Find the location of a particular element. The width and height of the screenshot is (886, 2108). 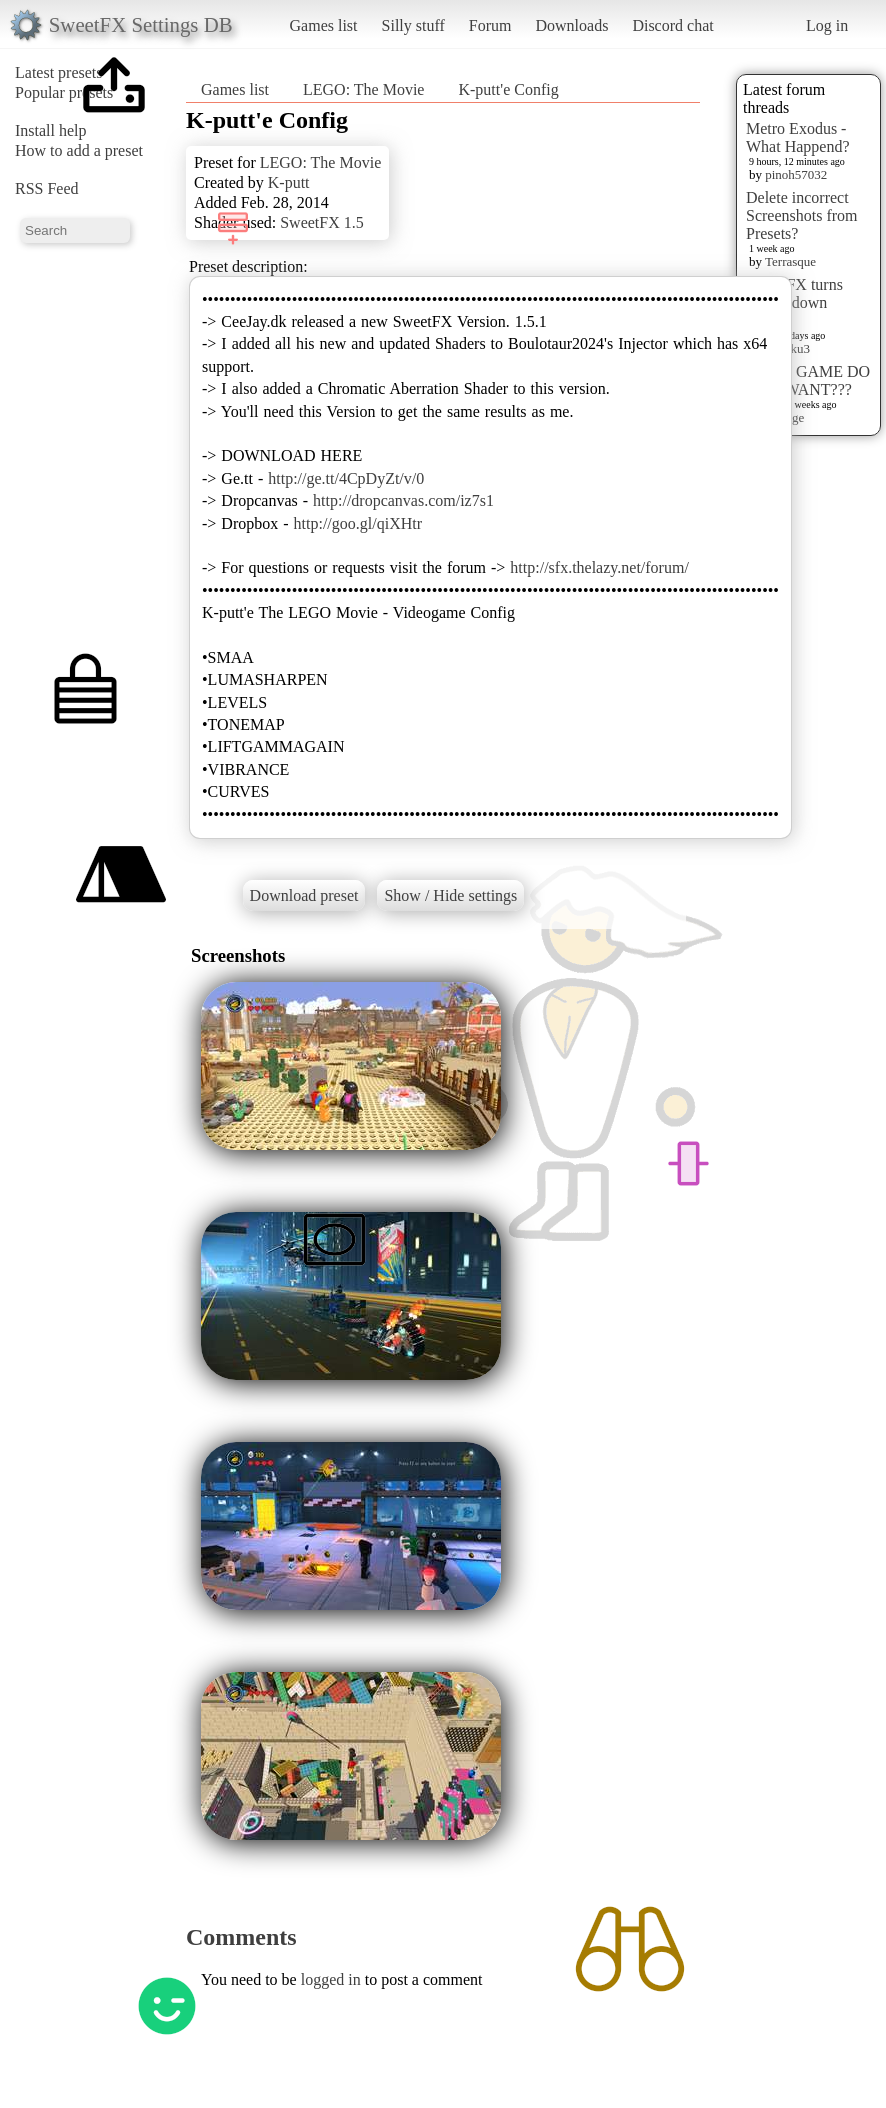

align object to vertical center is located at coordinates (688, 1163).